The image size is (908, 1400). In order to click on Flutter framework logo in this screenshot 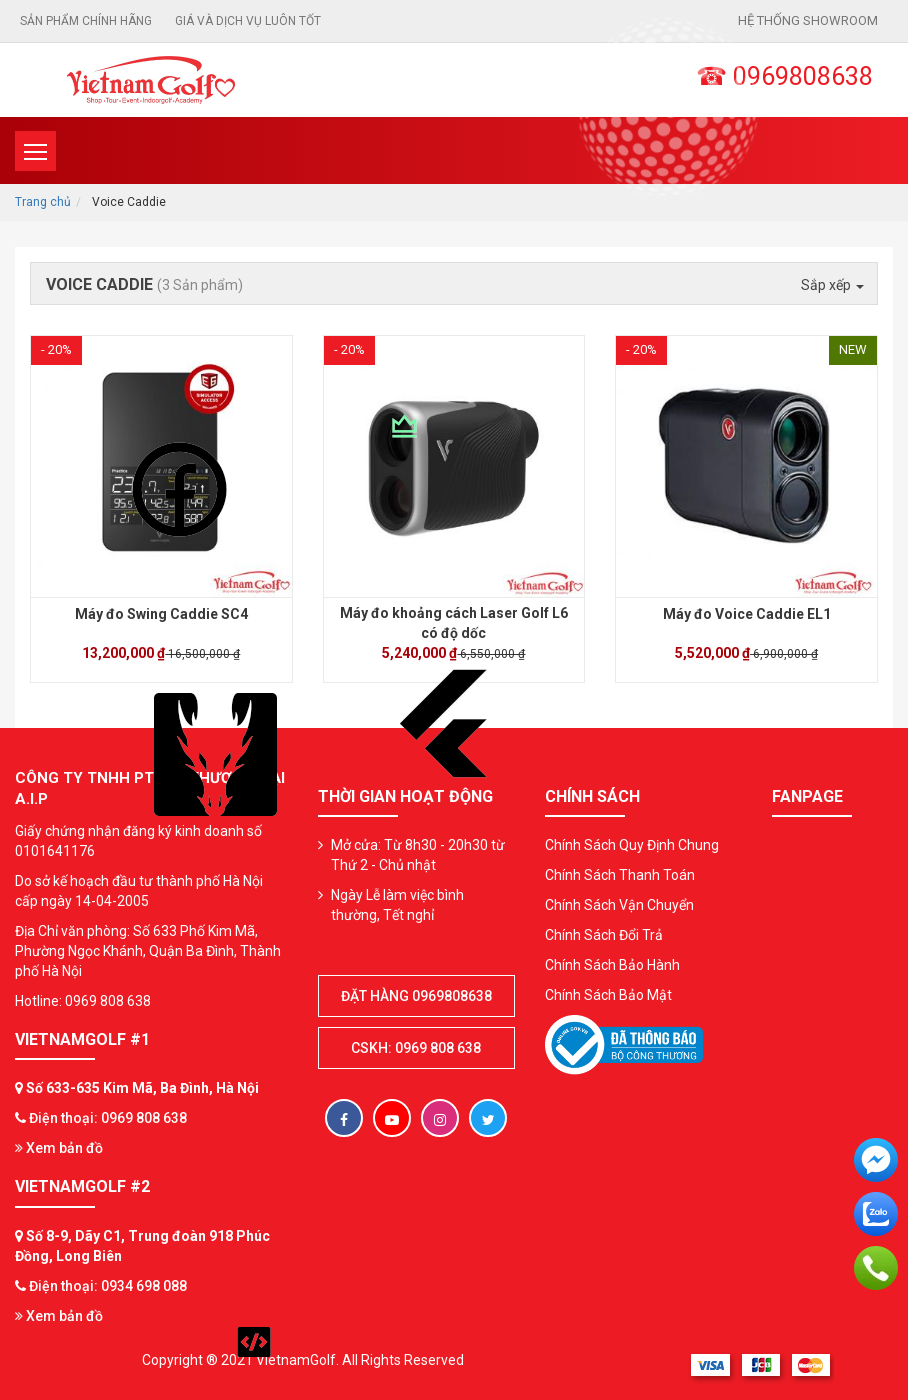, I will do `click(445, 723)`.